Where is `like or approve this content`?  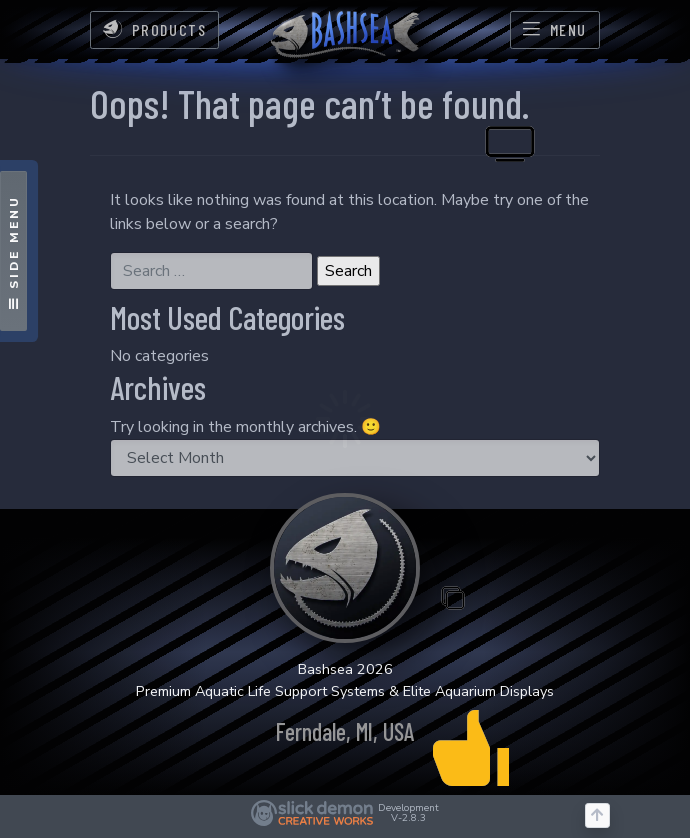 like or approve this content is located at coordinates (471, 748).